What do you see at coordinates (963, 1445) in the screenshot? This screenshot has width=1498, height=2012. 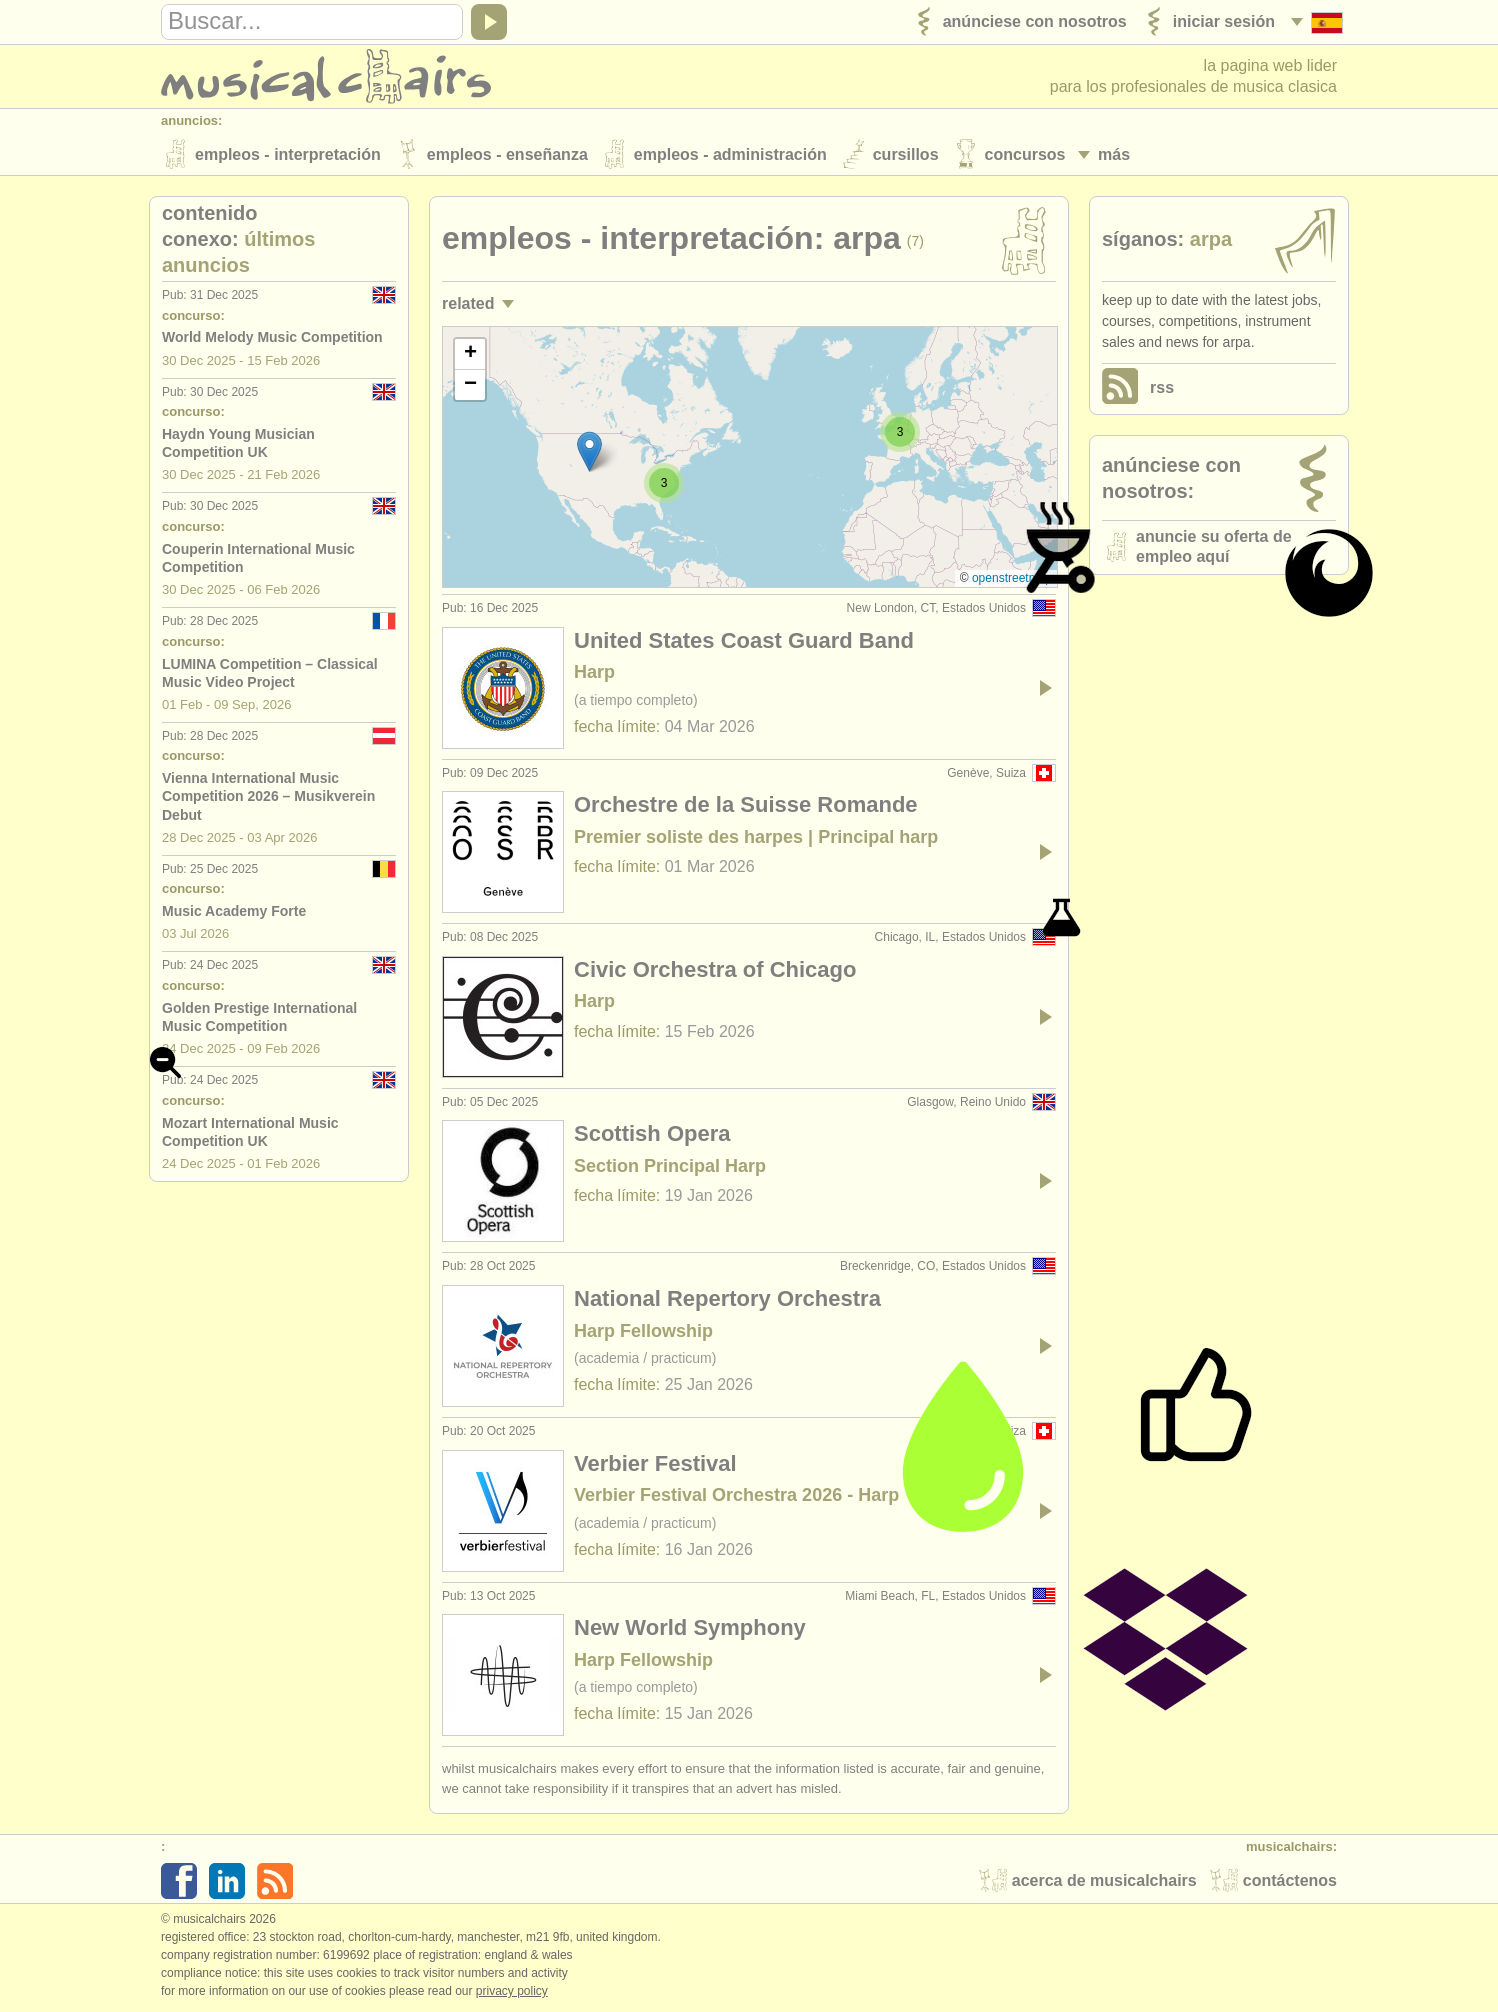 I see `indicates water or hydration tracking` at bounding box center [963, 1445].